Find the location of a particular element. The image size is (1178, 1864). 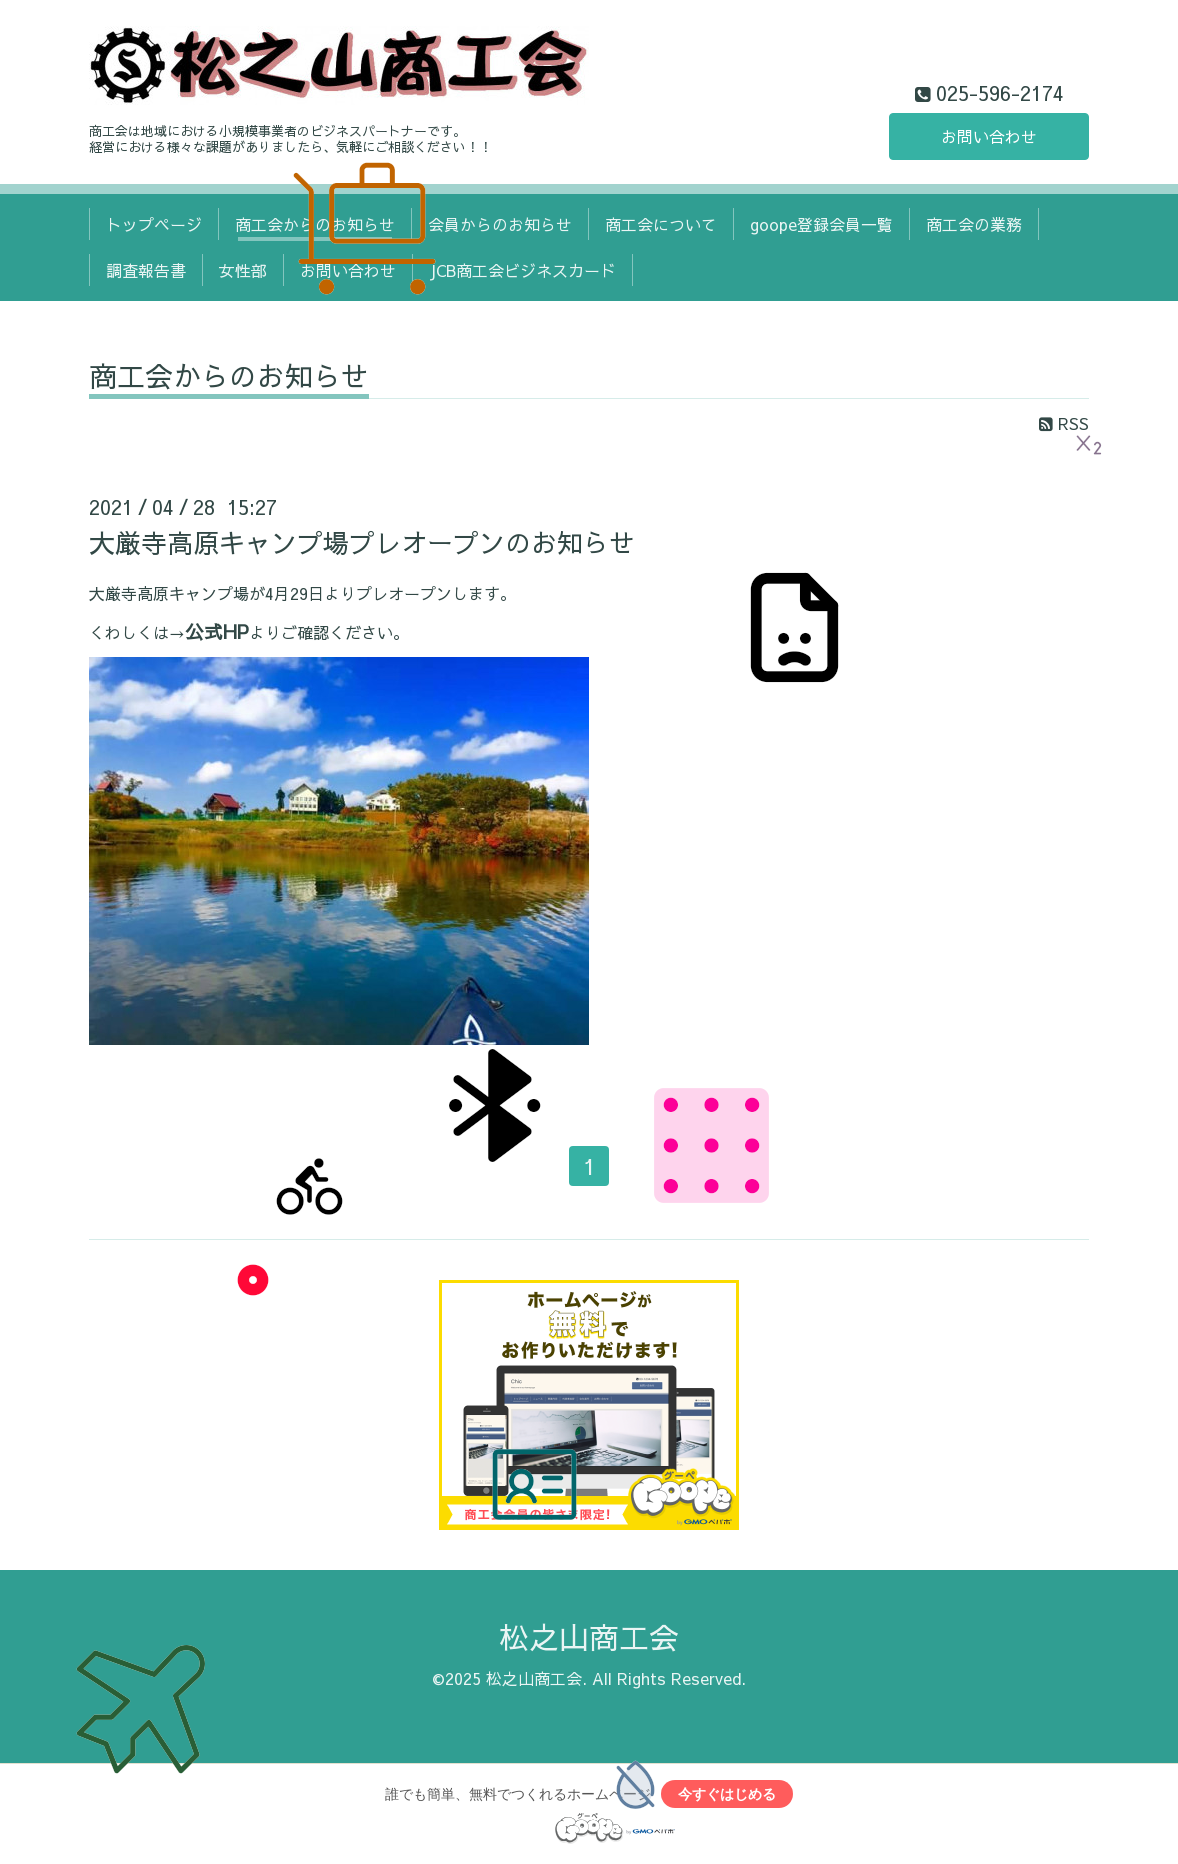

indicates an unread notification or new item is located at coordinates (253, 1280).